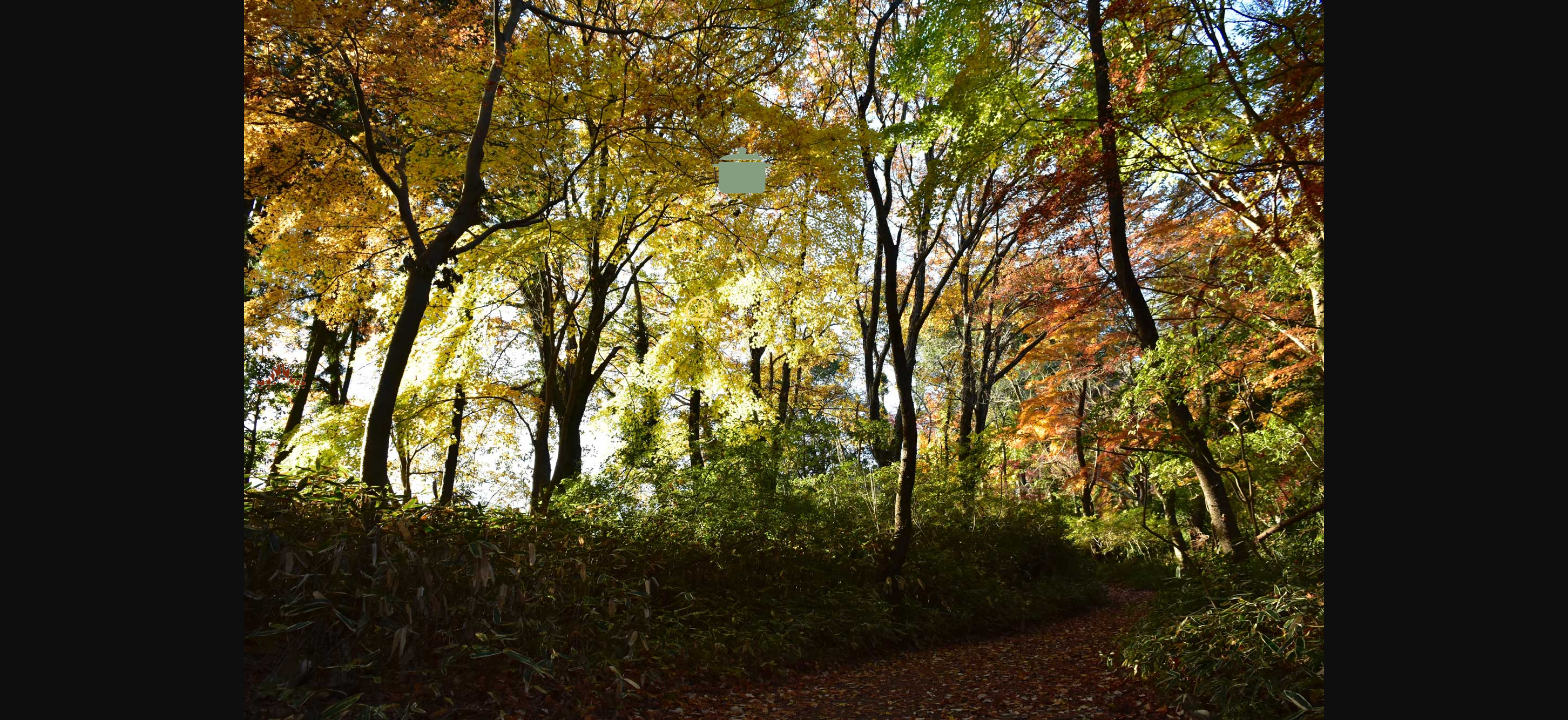 This screenshot has width=1568, height=720. What do you see at coordinates (742, 170) in the screenshot?
I see `access cooking or recipe features` at bounding box center [742, 170].